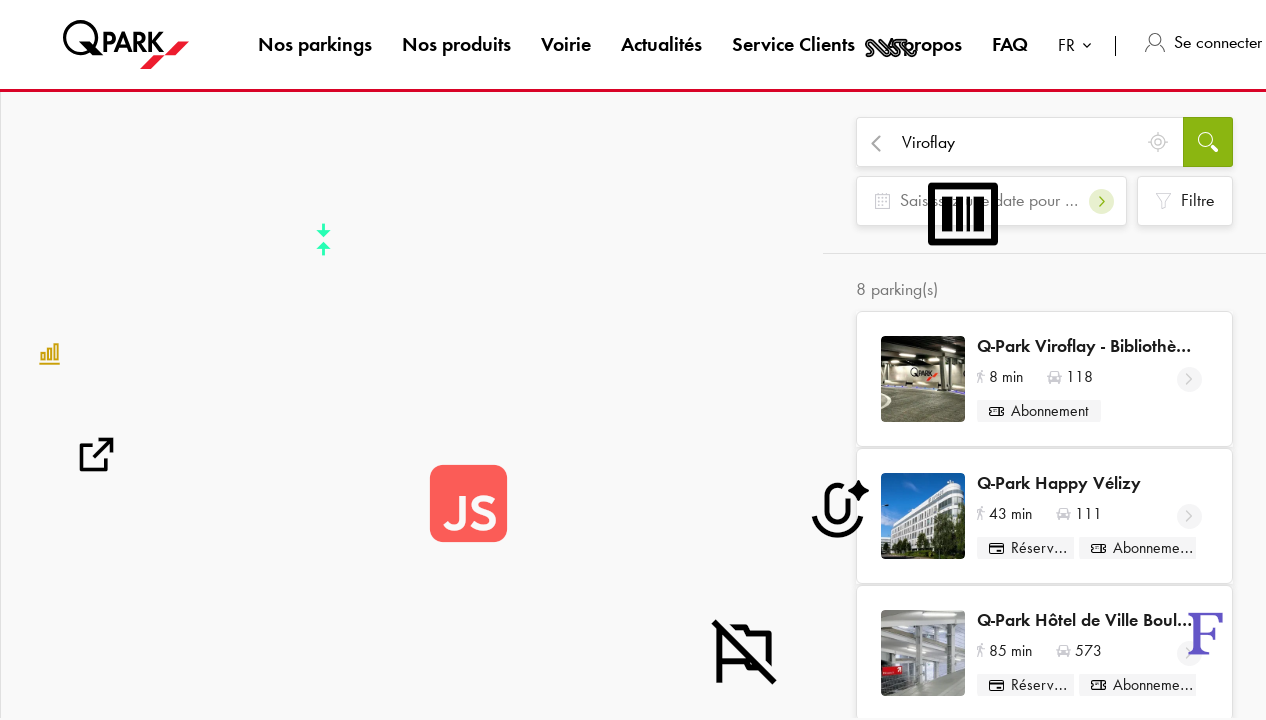 The width and height of the screenshot is (1266, 720). Describe the element at coordinates (963, 214) in the screenshot. I see `scan a barcode` at that location.